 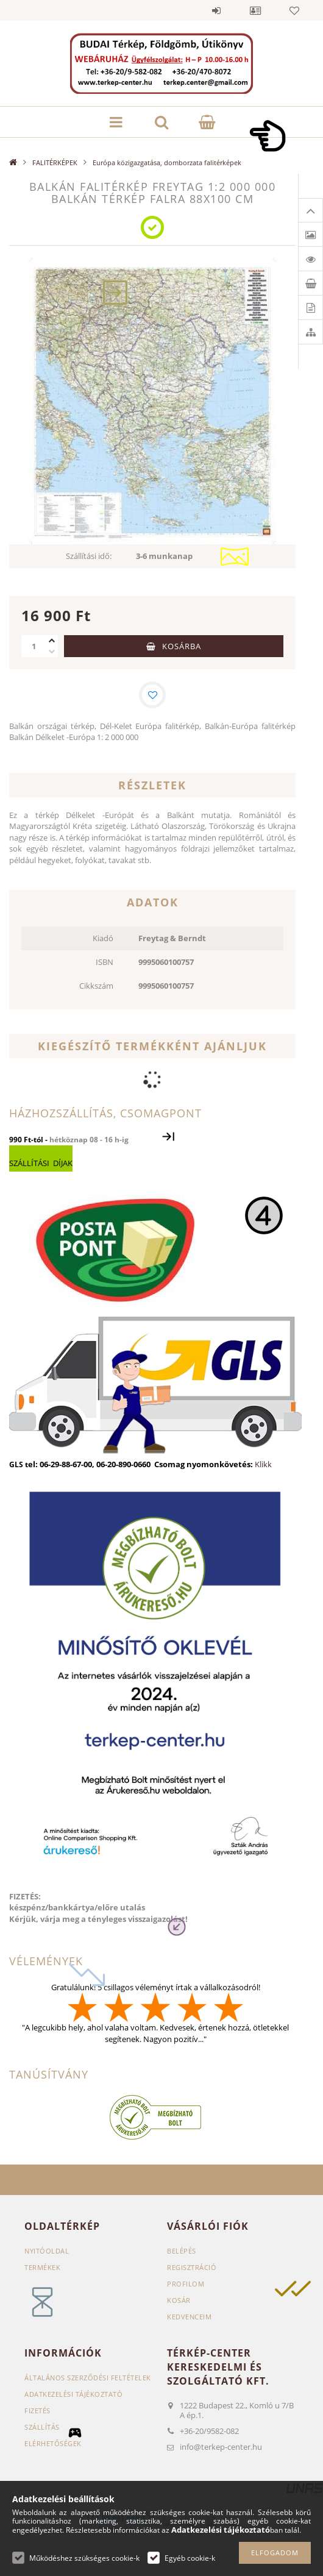 I want to click on indicates a process is in progress, so click(x=42, y=2302).